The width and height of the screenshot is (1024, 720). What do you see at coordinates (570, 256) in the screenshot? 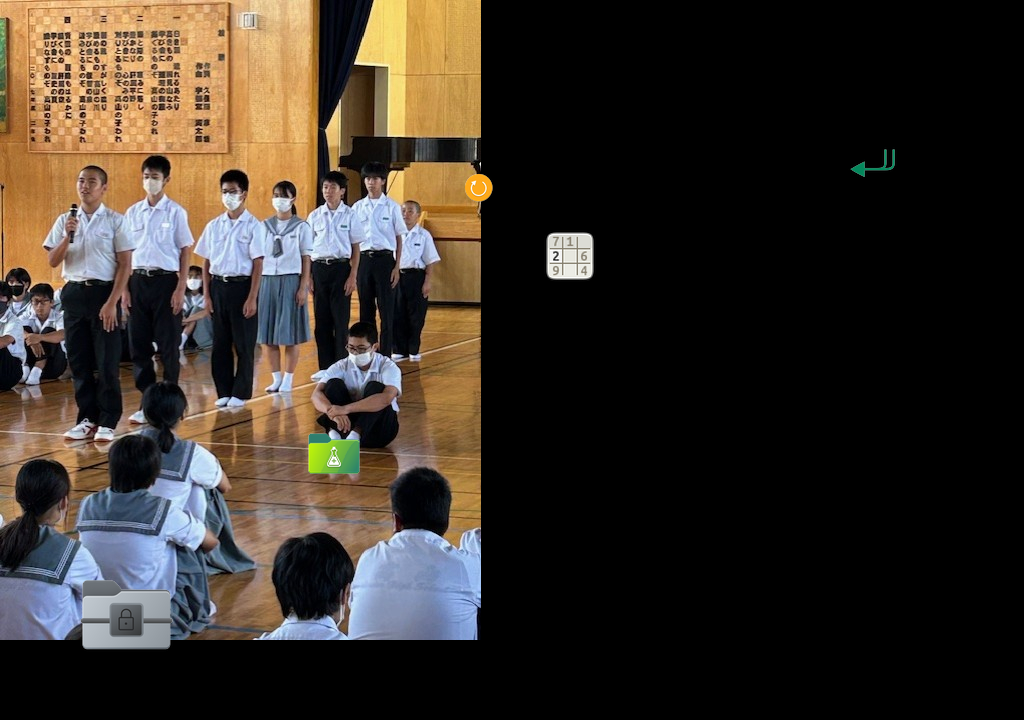
I see `open the sudoku puzzle game` at bounding box center [570, 256].